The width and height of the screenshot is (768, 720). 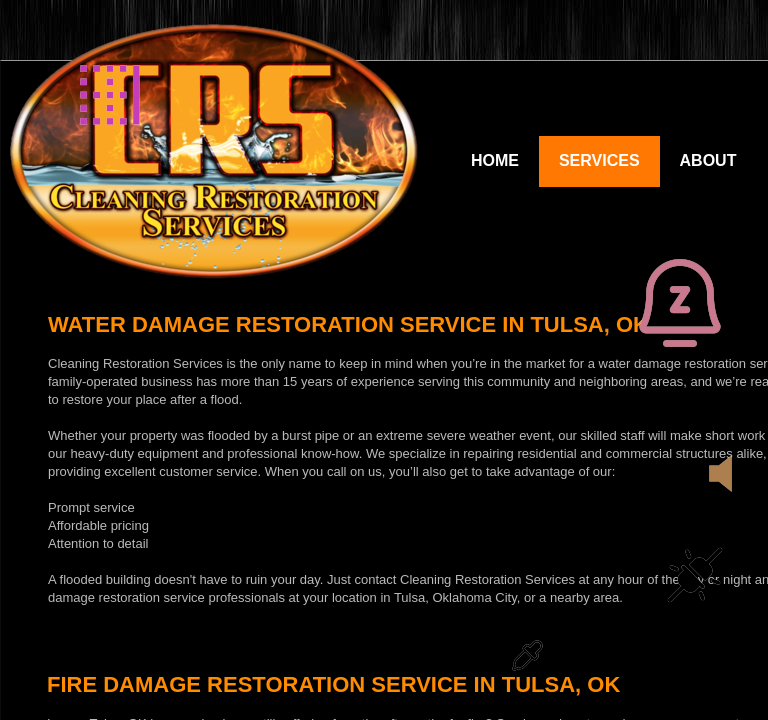 I want to click on indicates an active connection or paired devices, so click(x=695, y=575).